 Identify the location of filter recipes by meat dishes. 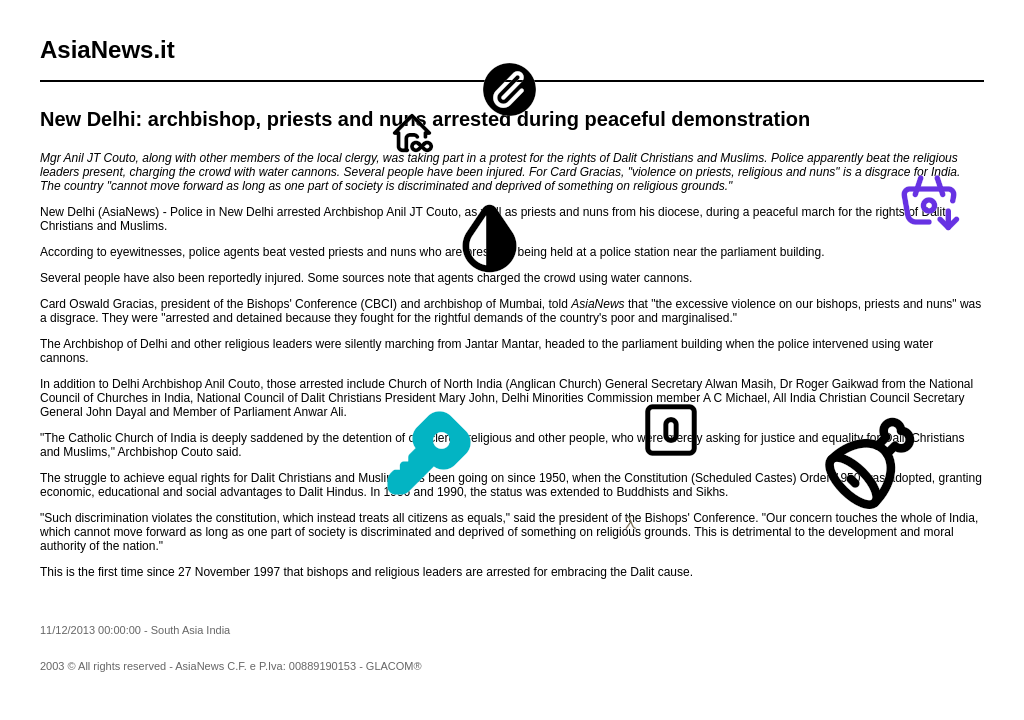
(870, 461).